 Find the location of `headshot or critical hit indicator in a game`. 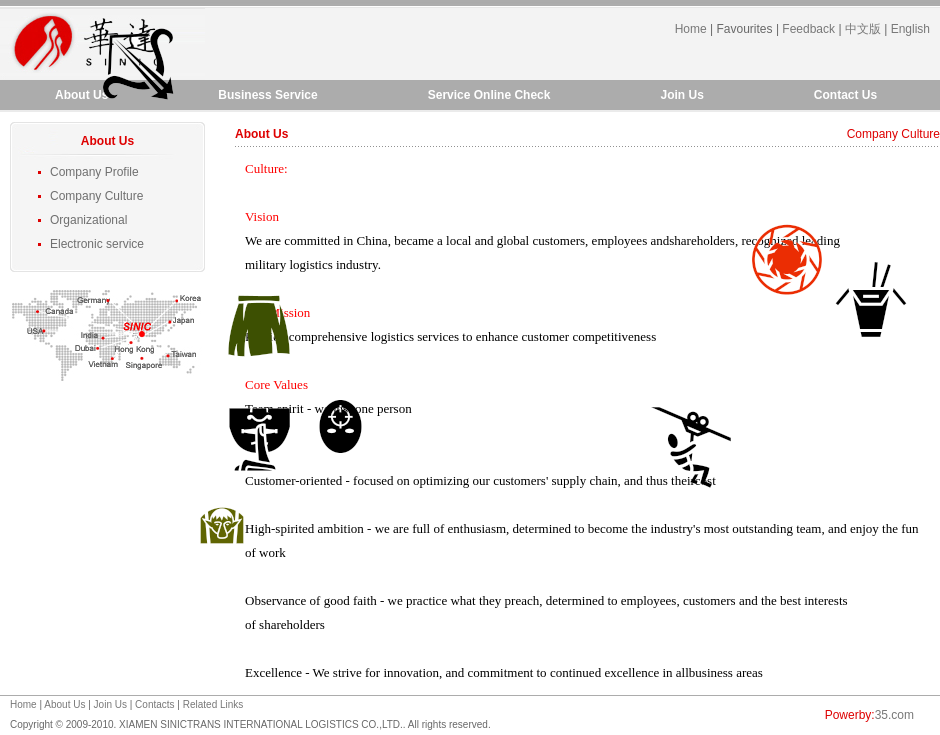

headshot or critical hit indicator in a game is located at coordinates (340, 426).